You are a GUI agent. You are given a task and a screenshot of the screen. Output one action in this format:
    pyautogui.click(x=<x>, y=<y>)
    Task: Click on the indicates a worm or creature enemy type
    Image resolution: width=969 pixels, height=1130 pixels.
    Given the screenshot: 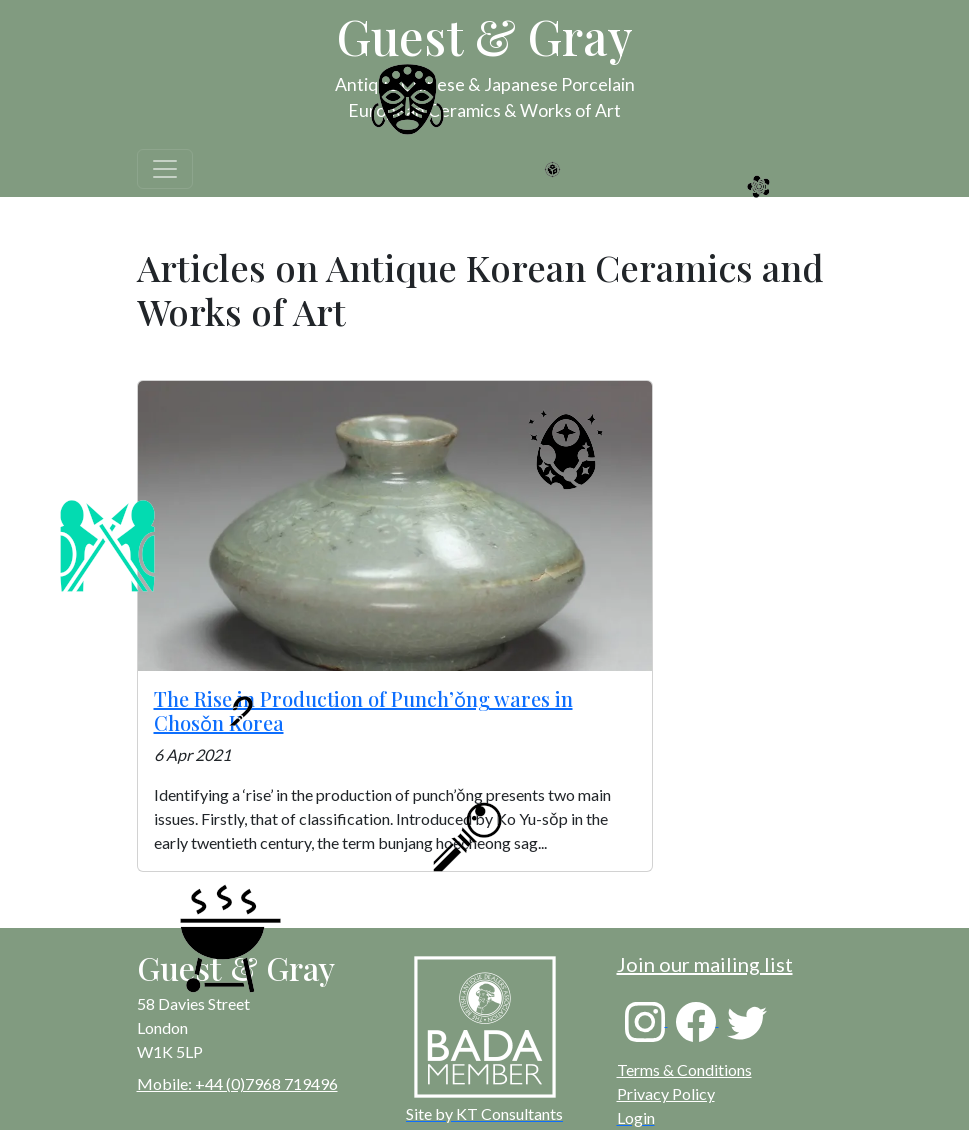 What is the action you would take?
    pyautogui.click(x=758, y=186)
    